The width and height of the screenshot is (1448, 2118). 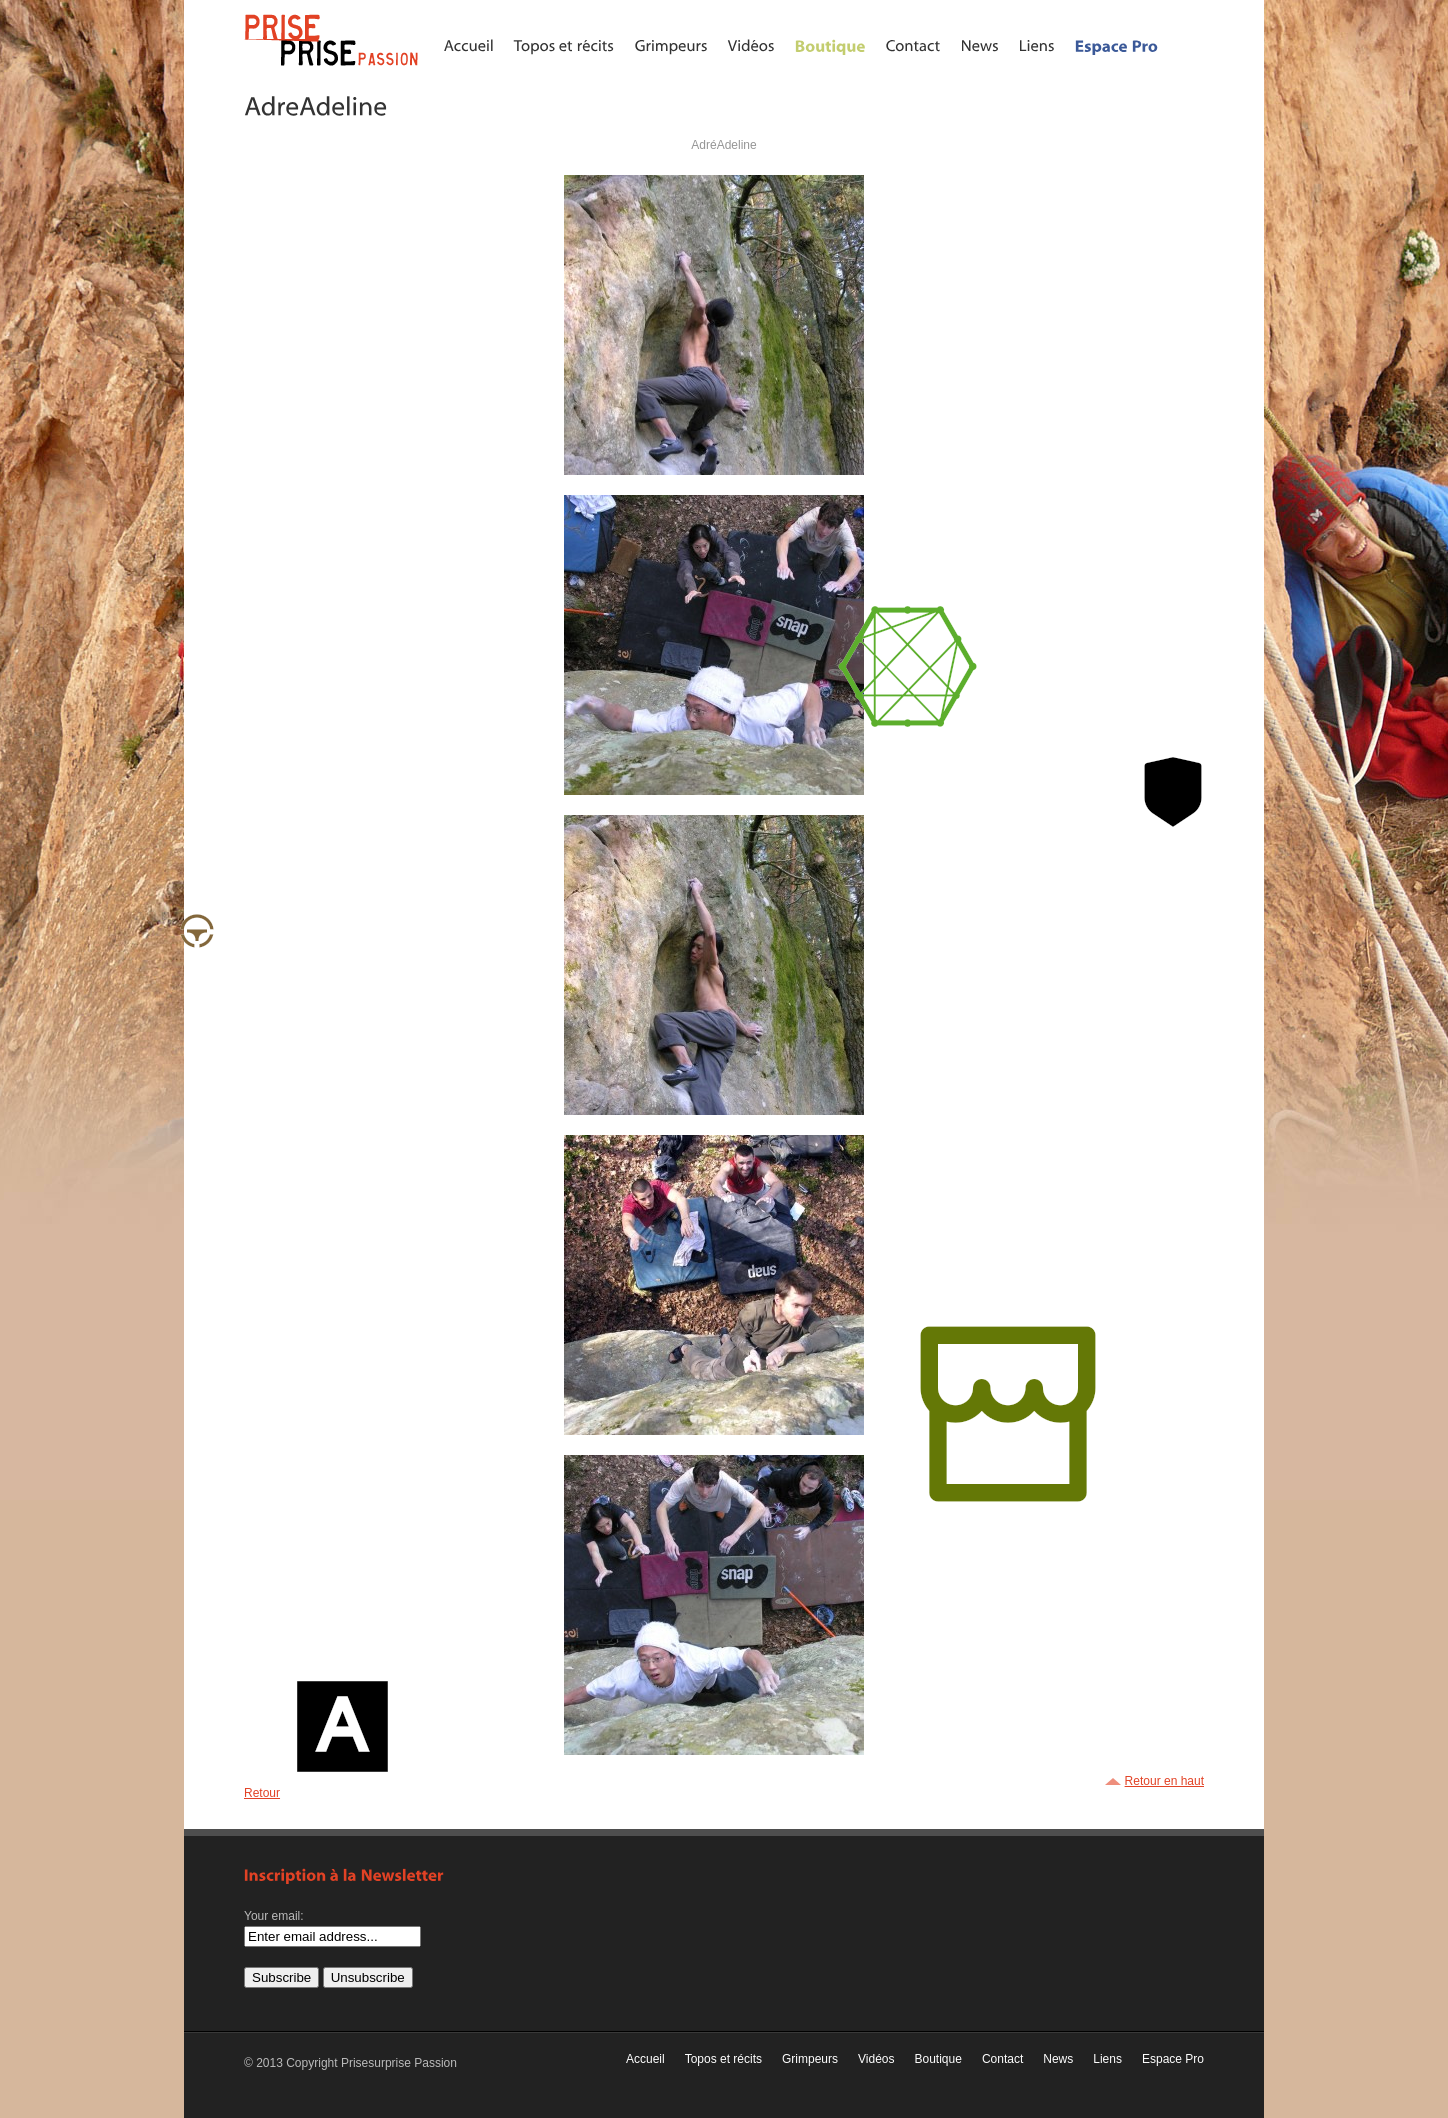 I want to click on browse or open the store, so click(x=1008, y=1414).